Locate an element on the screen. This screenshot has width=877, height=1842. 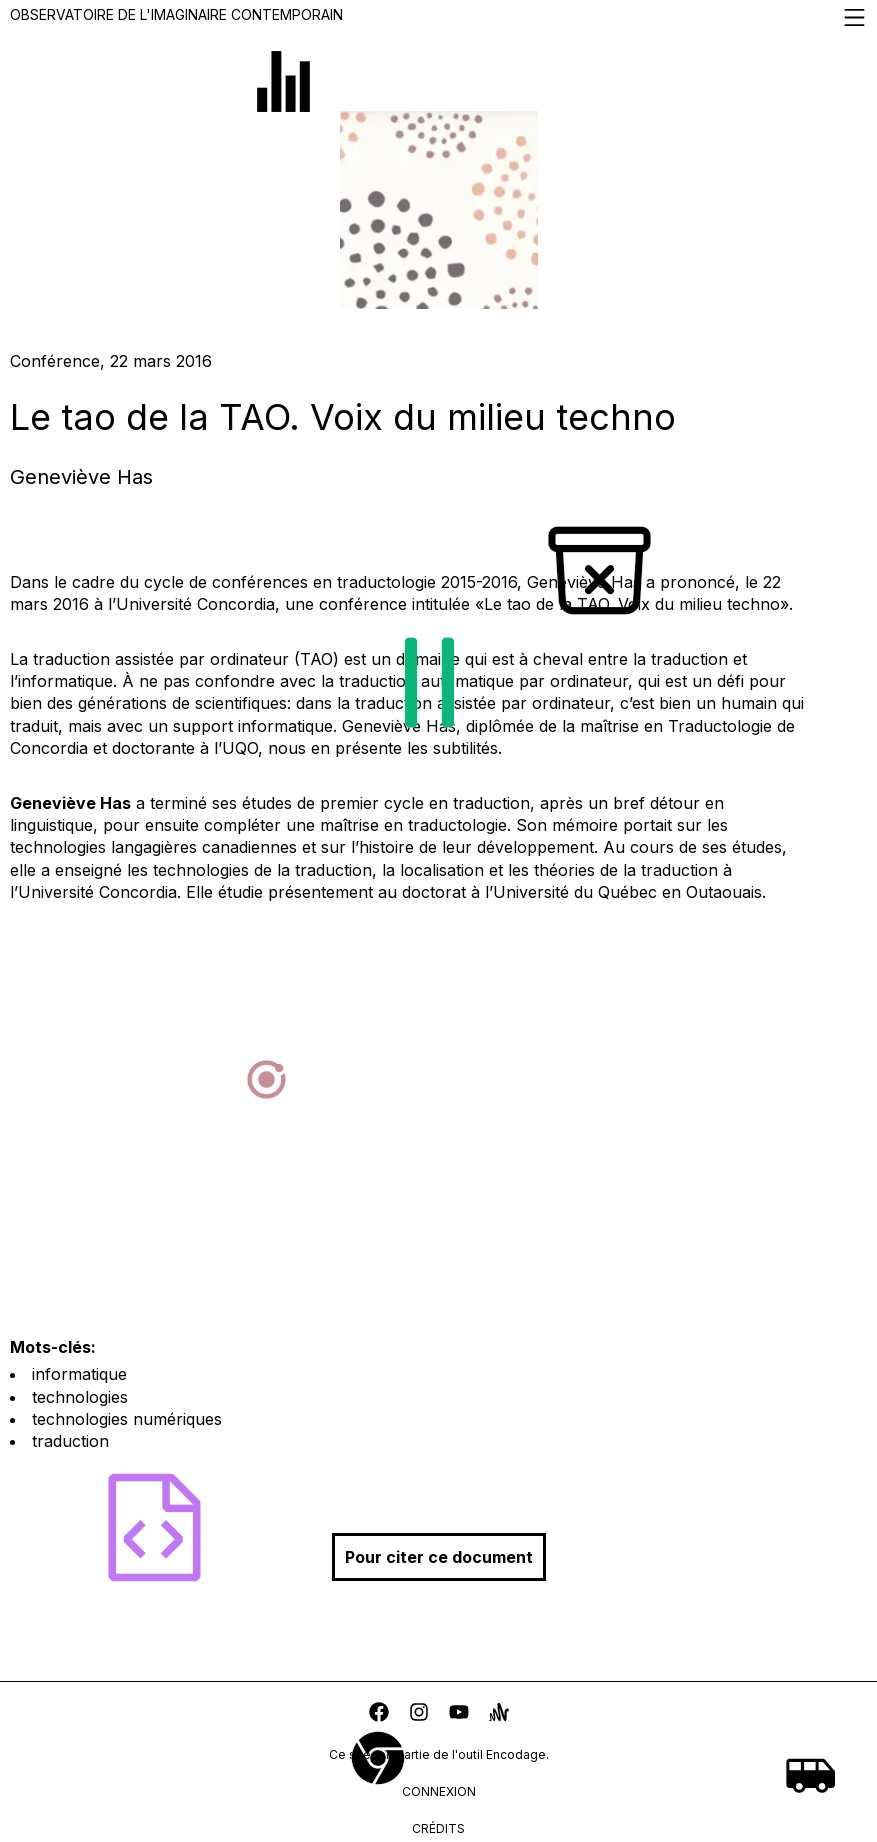
open link in Google Chrome browser is located at coordinates (378, 1758).